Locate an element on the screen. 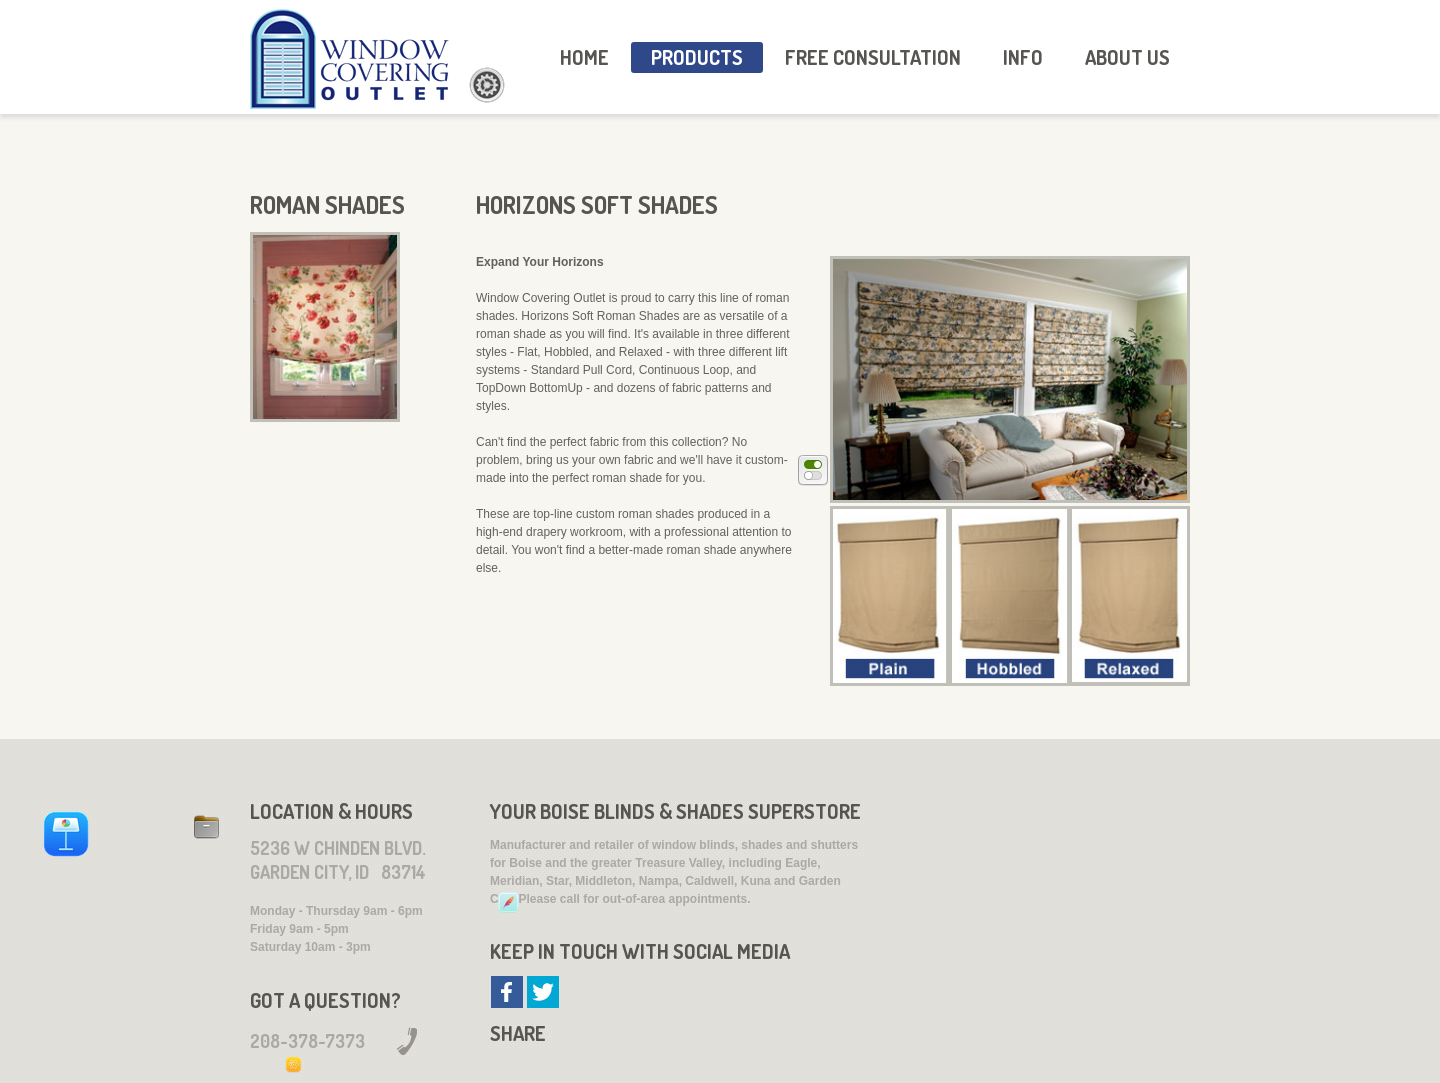 This screenshot has width=1440, height=1083. launch apache jmeter application is located at coordinates (508, 902).